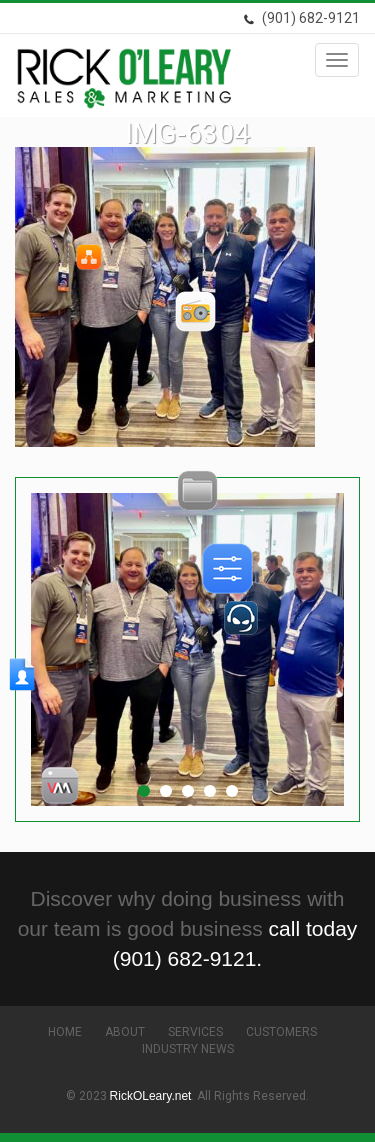 The image size is (375, 1142). What do you see at coordinates (195, 311) in the screenshot?
I see `open goodvibes internet radio app` at bounding box center [195, 311].